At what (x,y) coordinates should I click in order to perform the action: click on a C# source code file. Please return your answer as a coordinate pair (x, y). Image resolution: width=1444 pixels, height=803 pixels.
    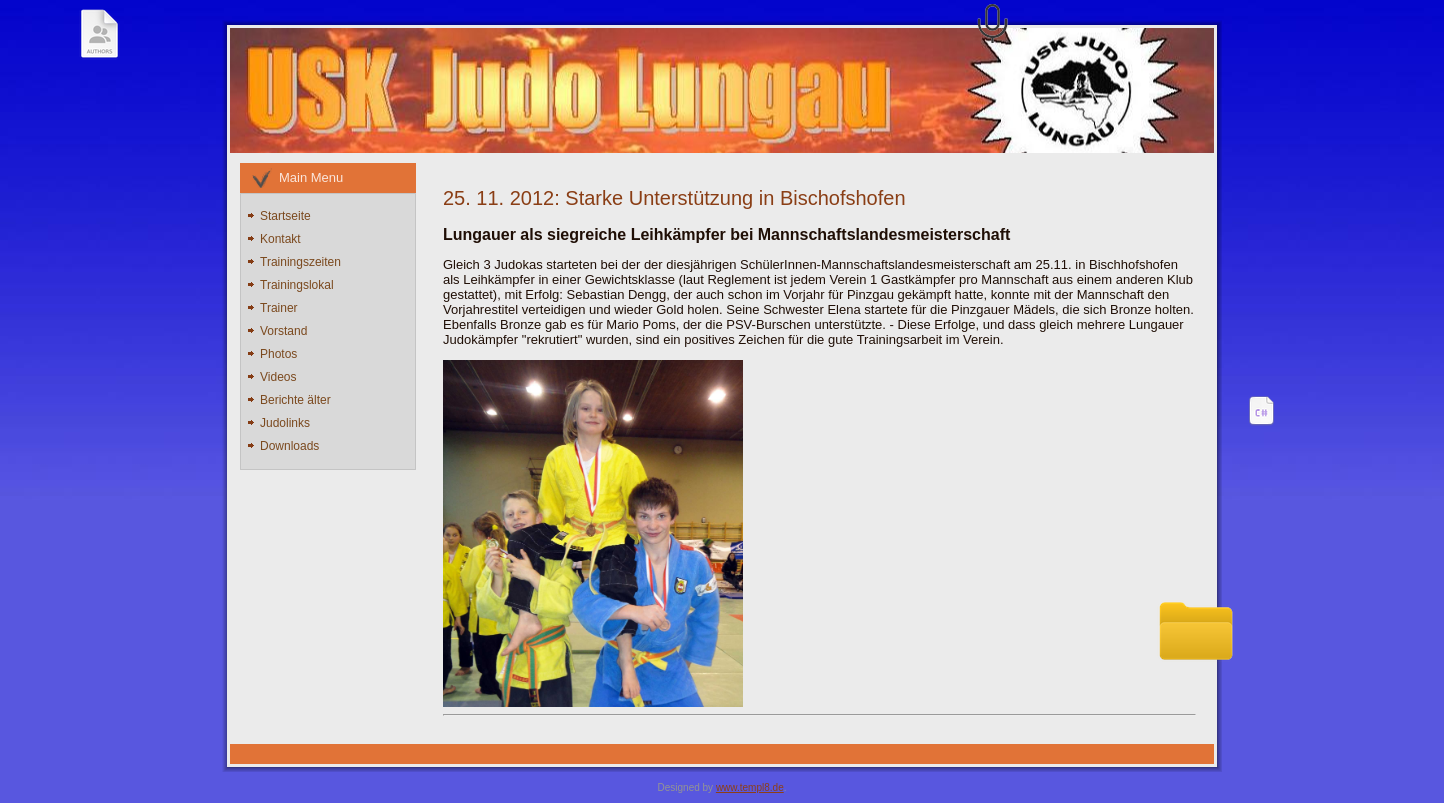
    Looking at the image, I should click on (1261, 410).